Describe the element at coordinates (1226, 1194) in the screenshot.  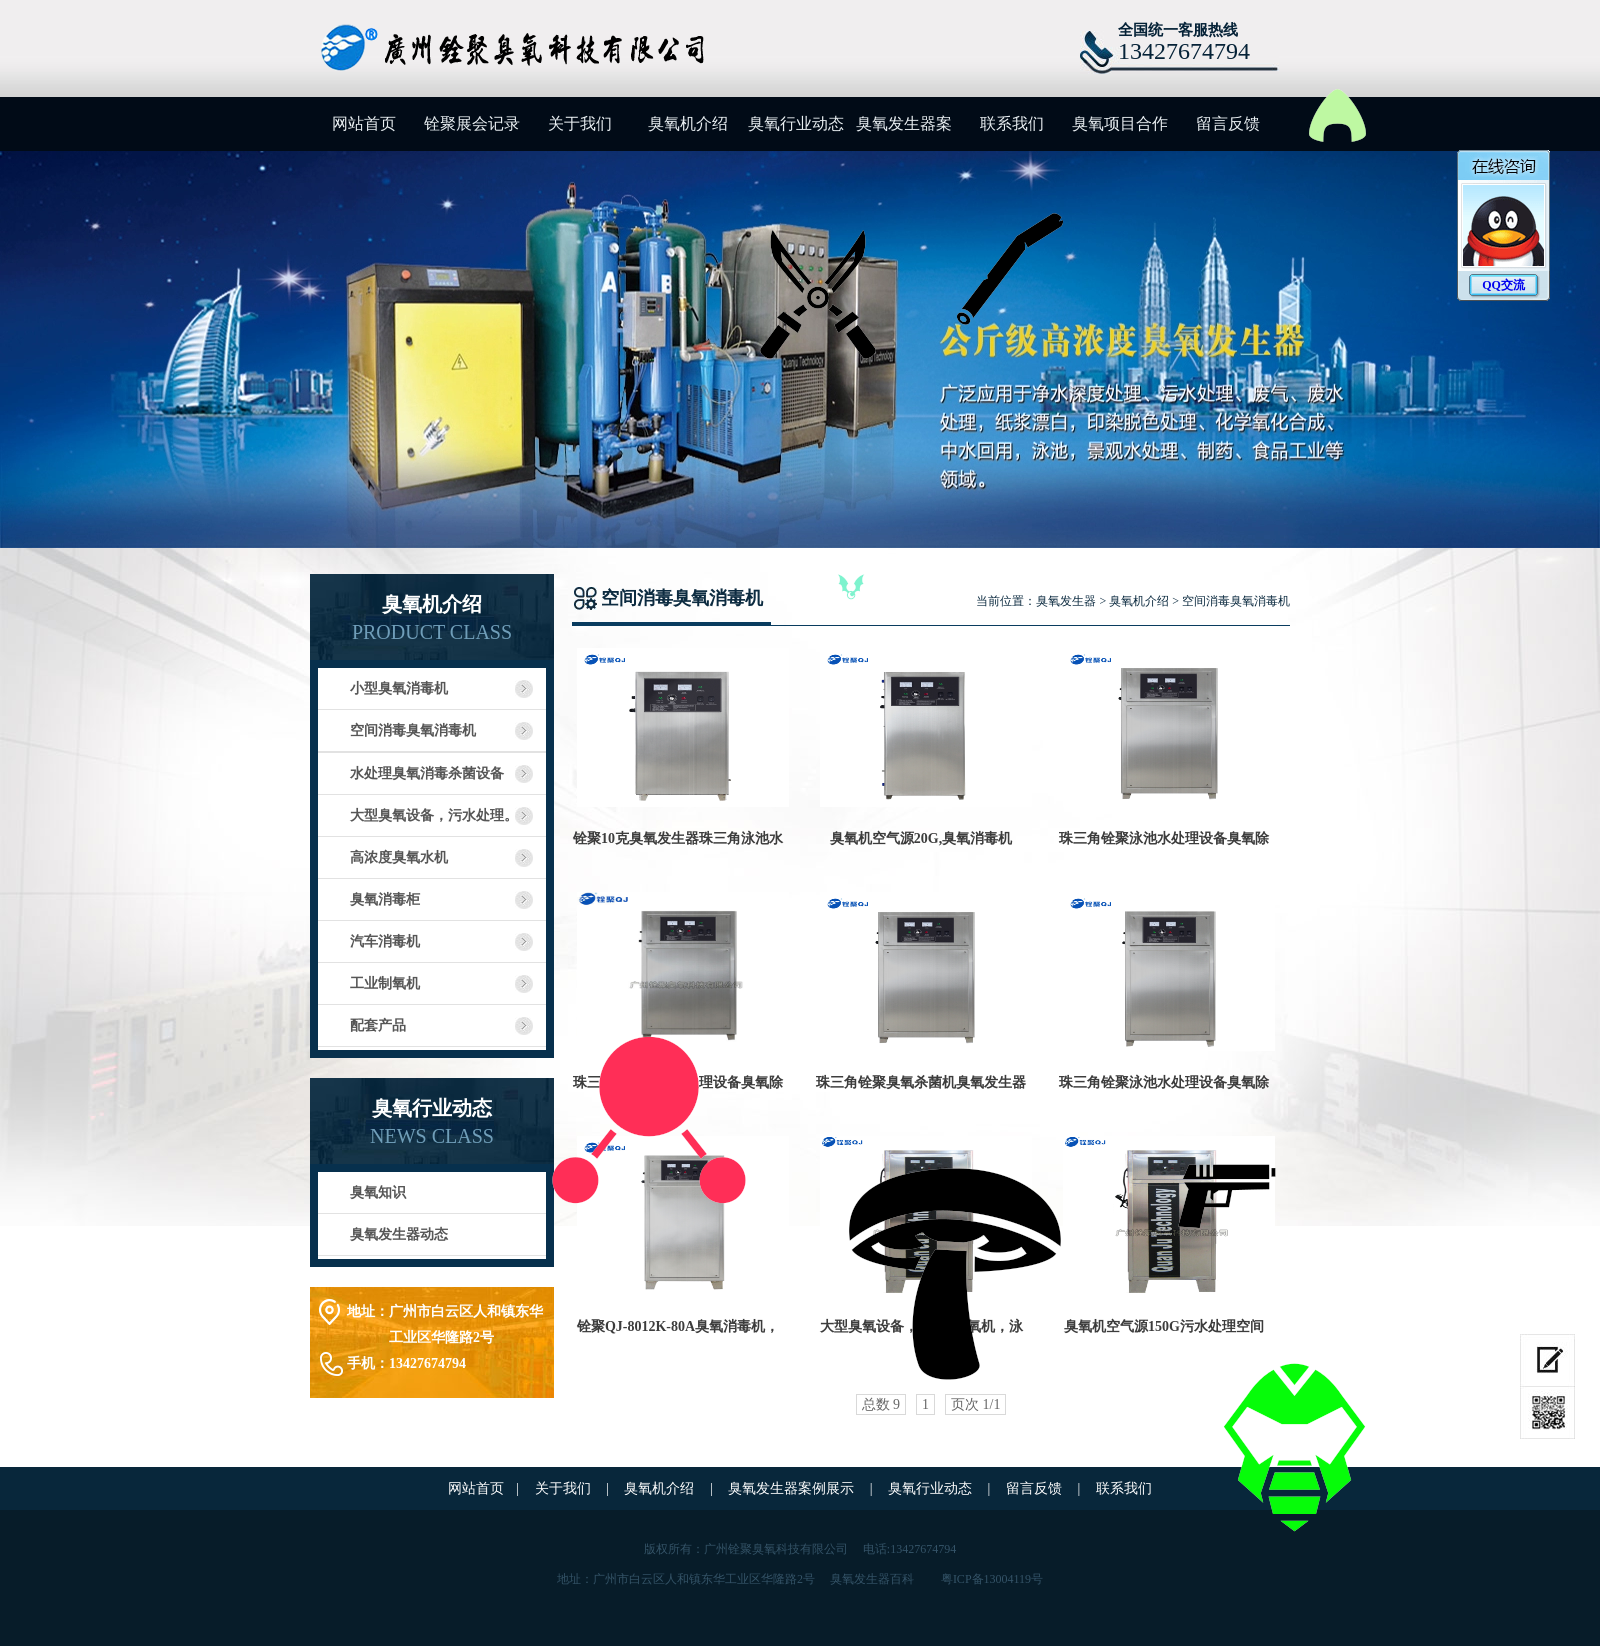
I see `access weapons or firearms in a game inventory` at that location.